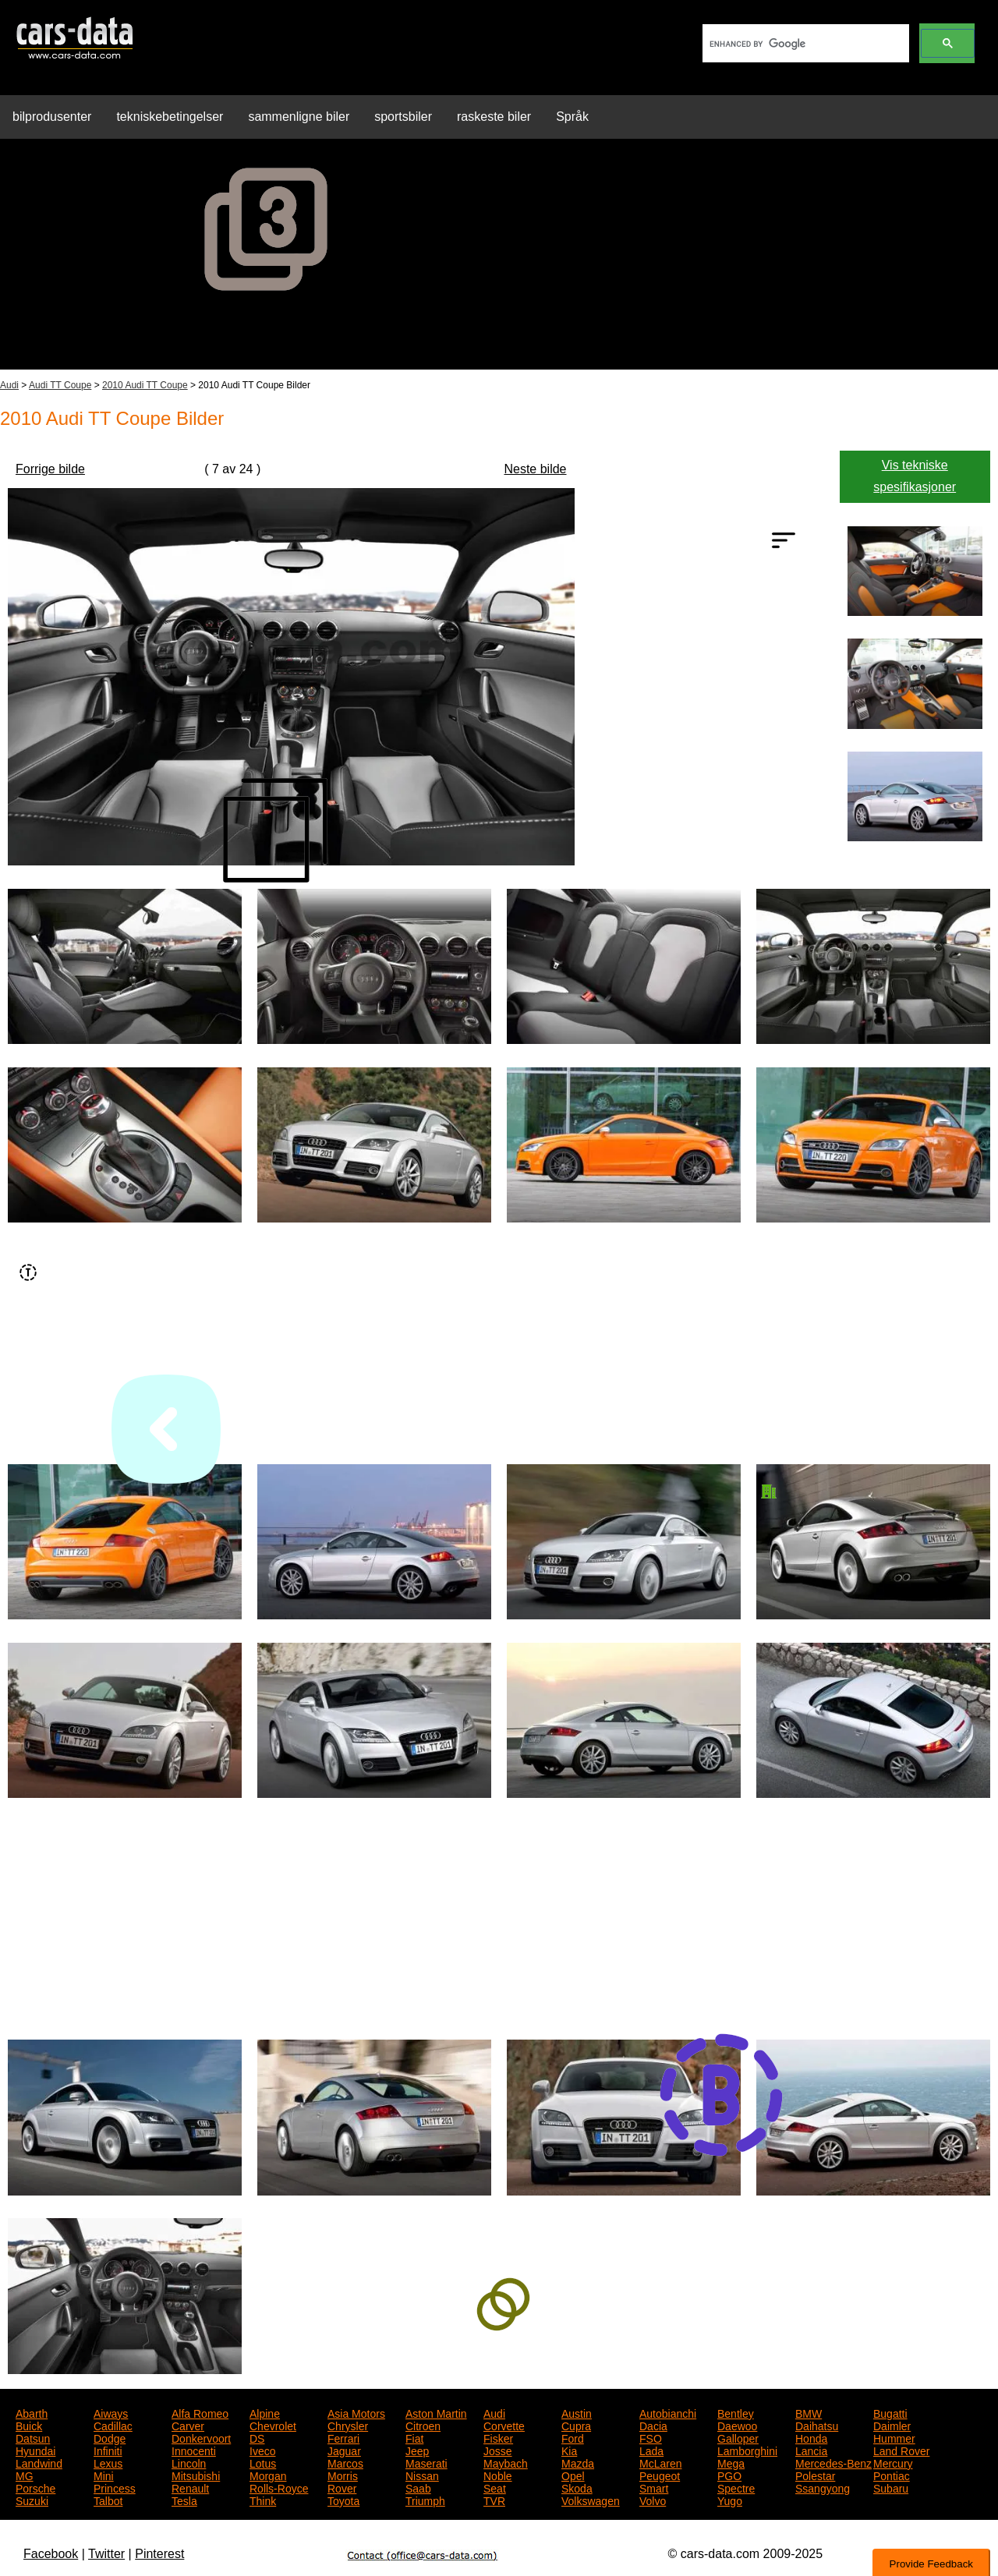 Image resolution: width=998 pixels, height=2576 pixels. What do you see at coordinates (784, 540) in the screenshot?
I see `sort items in a list` at bounding box center [784, 540].